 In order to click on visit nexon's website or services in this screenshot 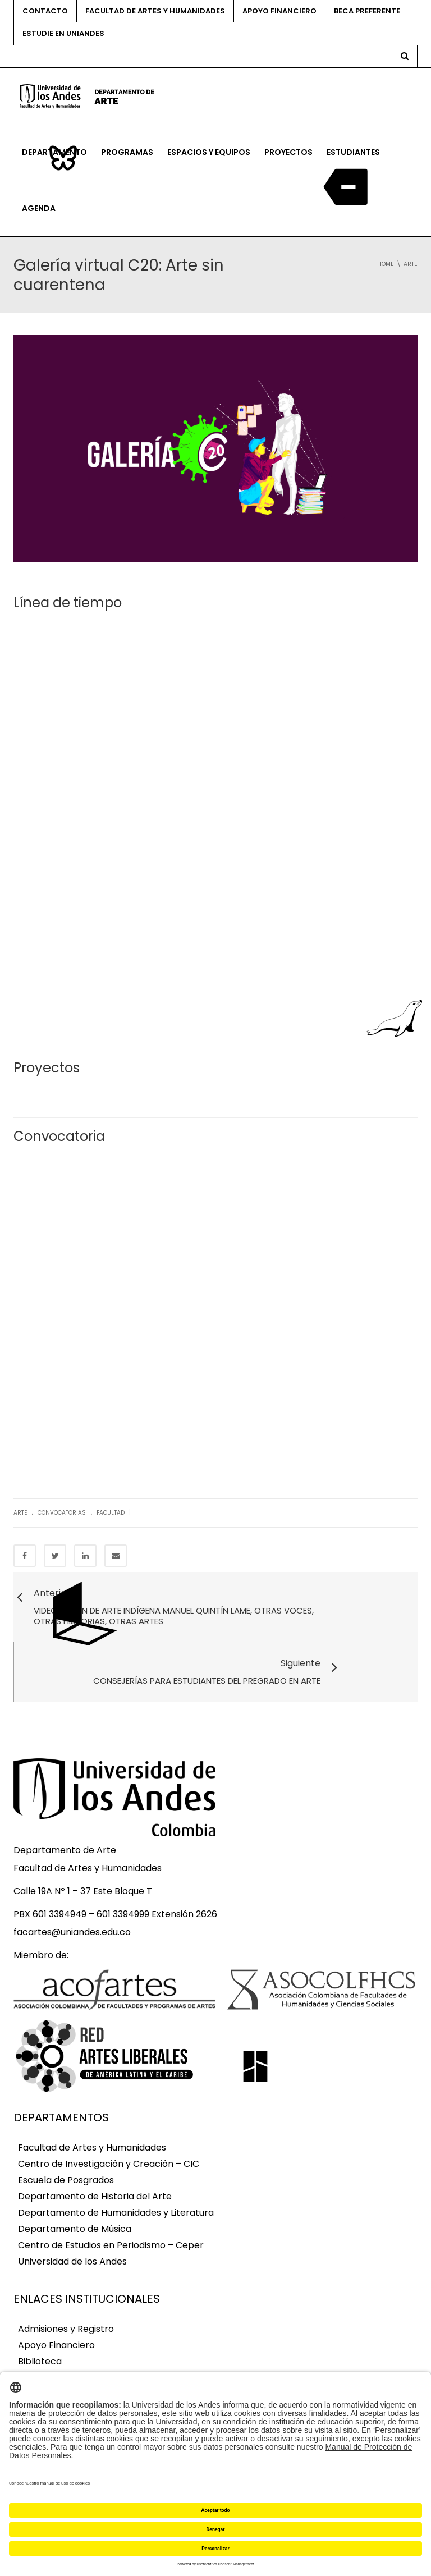, I will do `click(85, 1614)`.